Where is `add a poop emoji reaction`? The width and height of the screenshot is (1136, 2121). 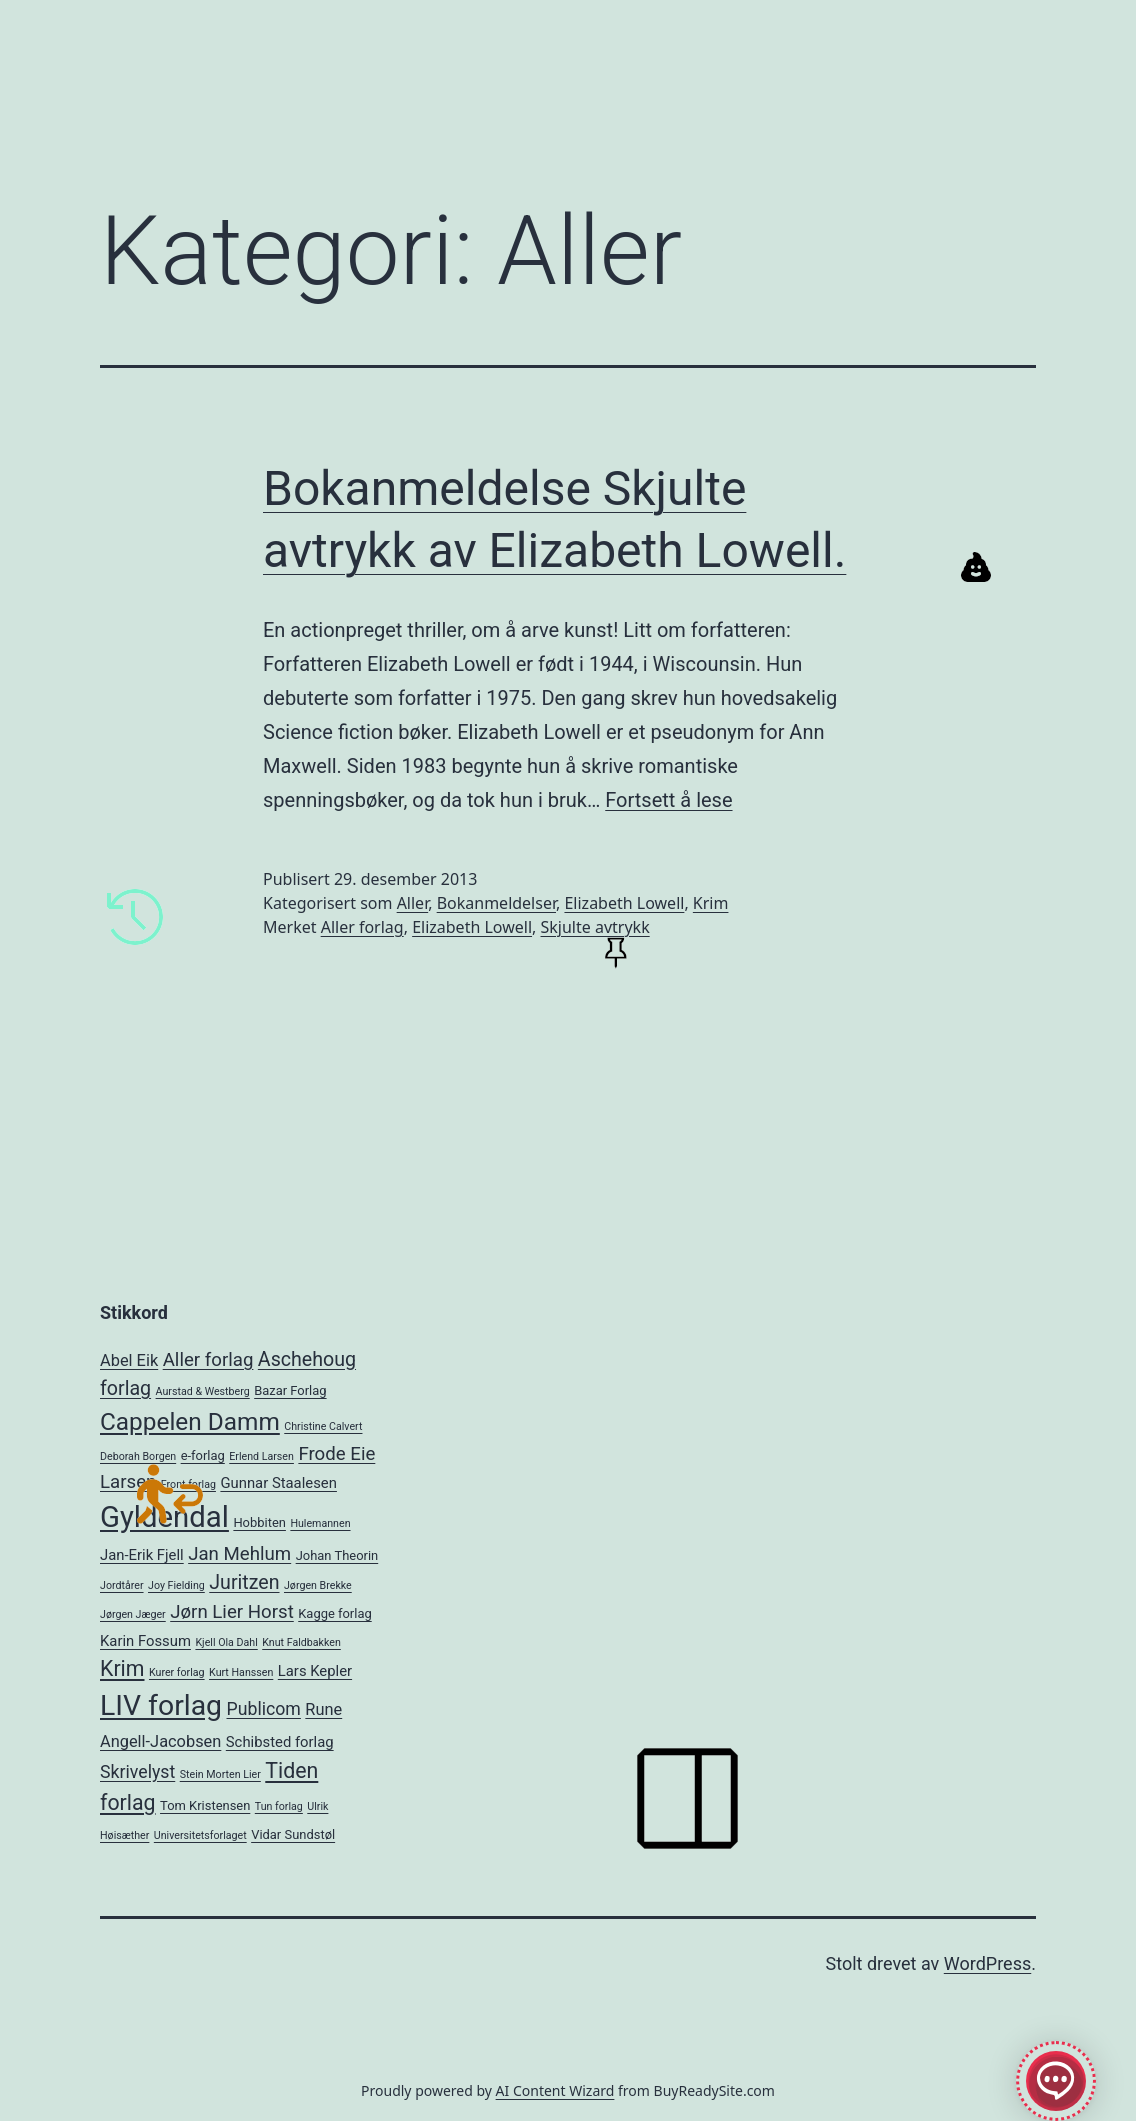
add a poop emoji reaction is located at coordinates (976, 567).